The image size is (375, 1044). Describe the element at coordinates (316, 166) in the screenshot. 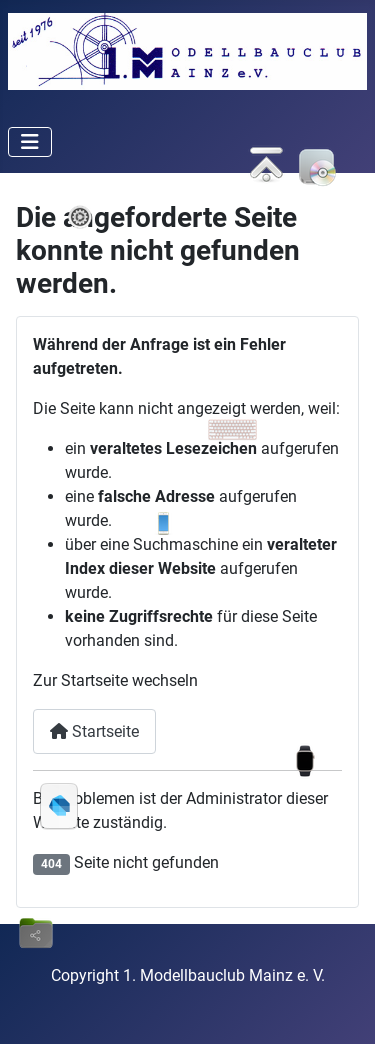

I see `open the DVD player application` at that location.